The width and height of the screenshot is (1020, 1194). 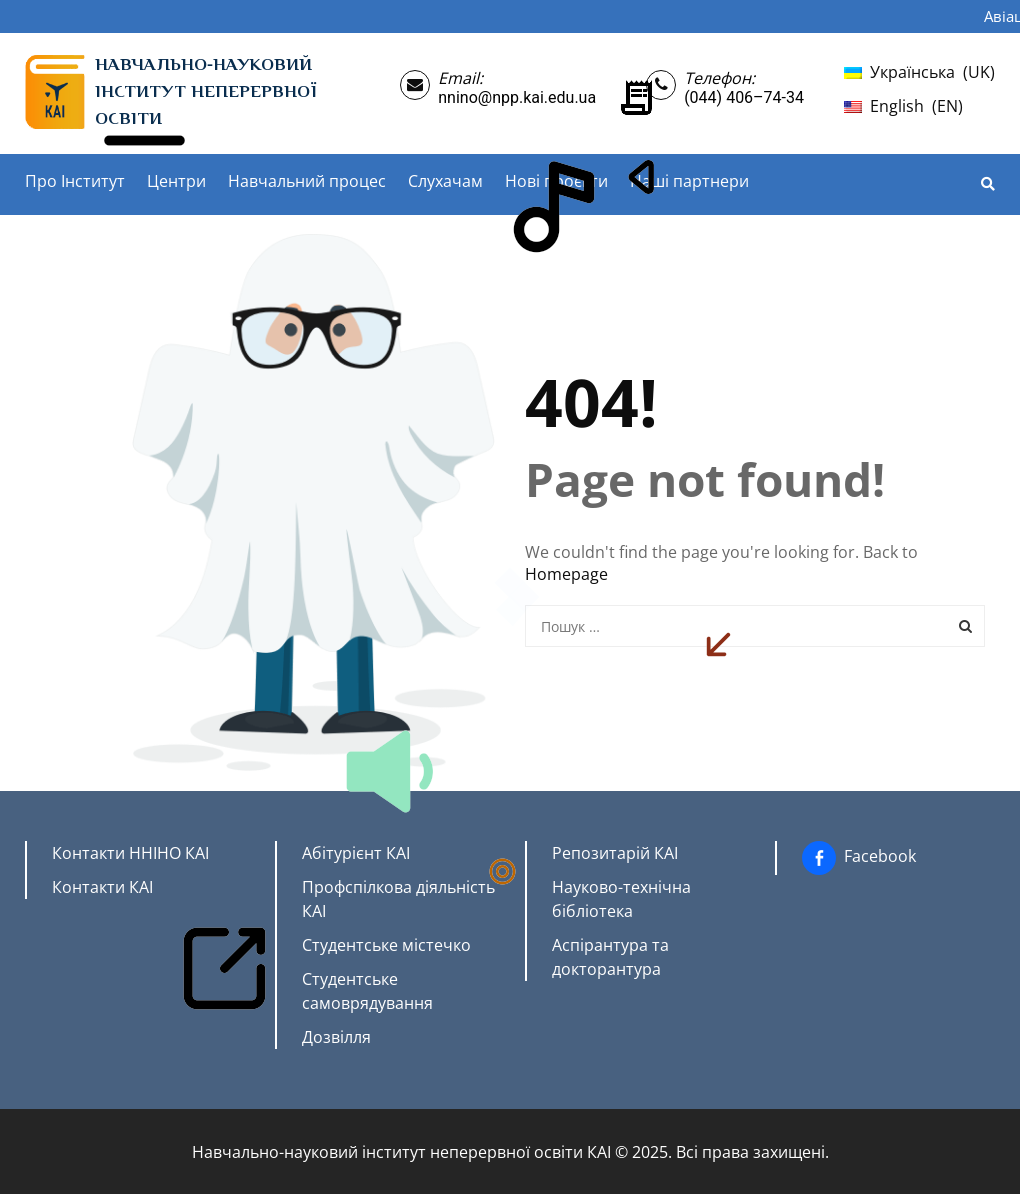 I want to click on open link in a new tab or window, so click(x=224, y=968).